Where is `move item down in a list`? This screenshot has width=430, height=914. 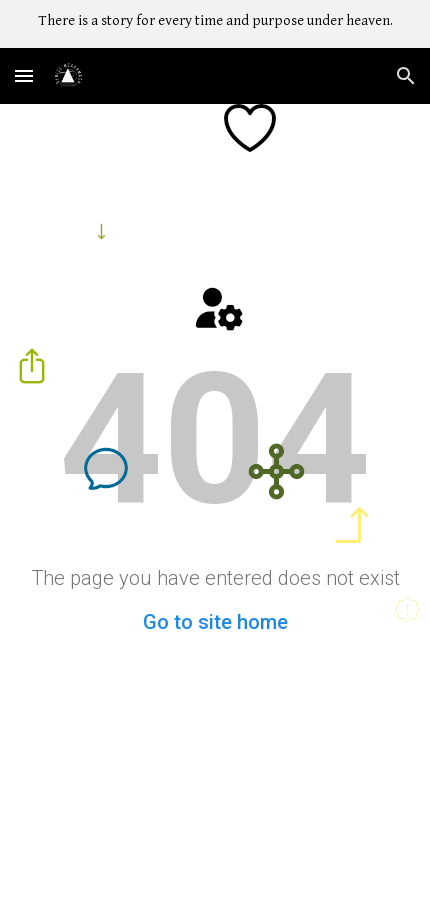 move item down in a list is located at coordinates (101, 231).